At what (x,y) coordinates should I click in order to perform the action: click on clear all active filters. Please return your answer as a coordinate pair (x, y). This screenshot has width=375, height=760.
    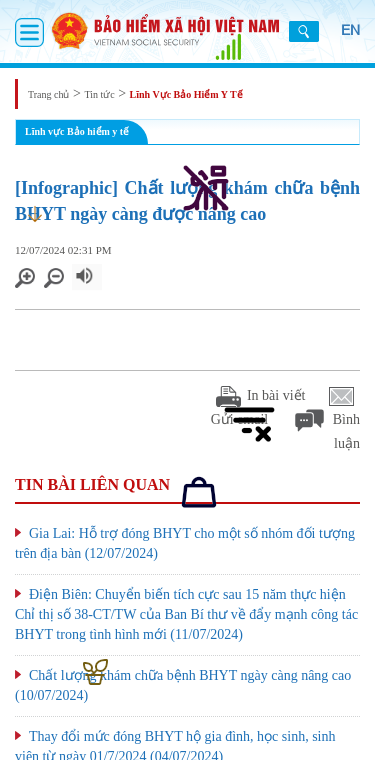
    Looking at the image, I should click on (249, 418).